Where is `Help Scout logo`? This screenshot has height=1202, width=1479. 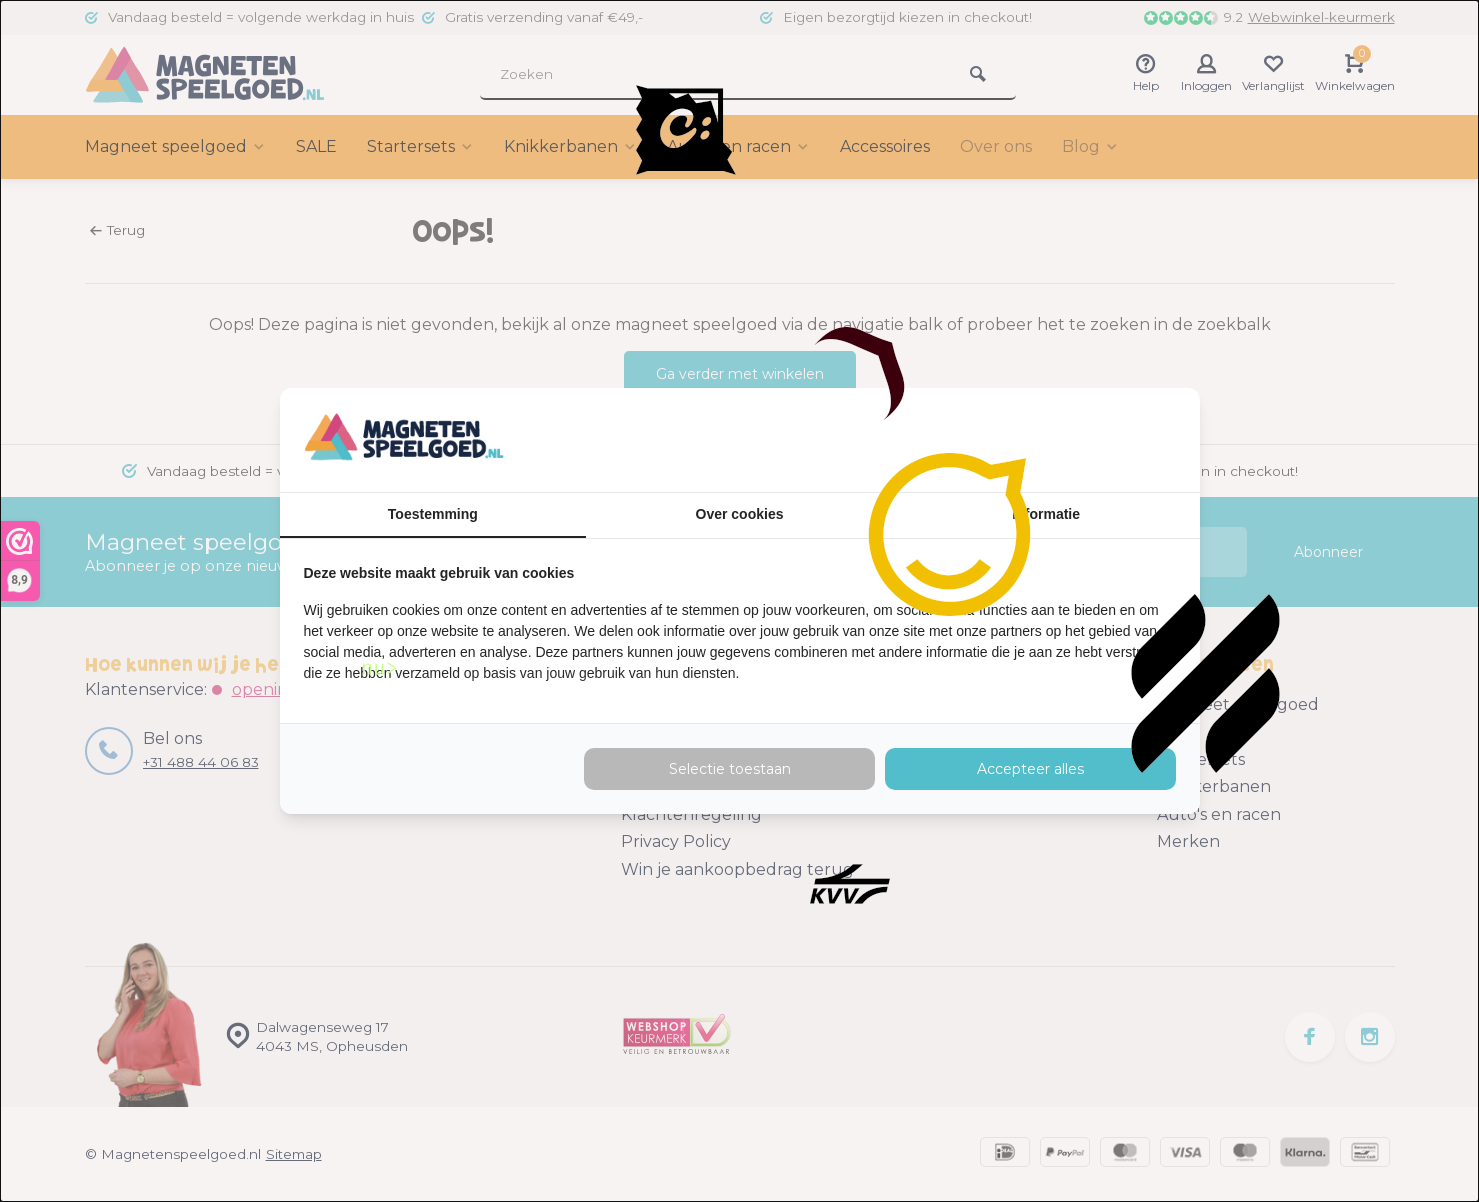
Help Scout logo is located at coordinates (1205, 683).